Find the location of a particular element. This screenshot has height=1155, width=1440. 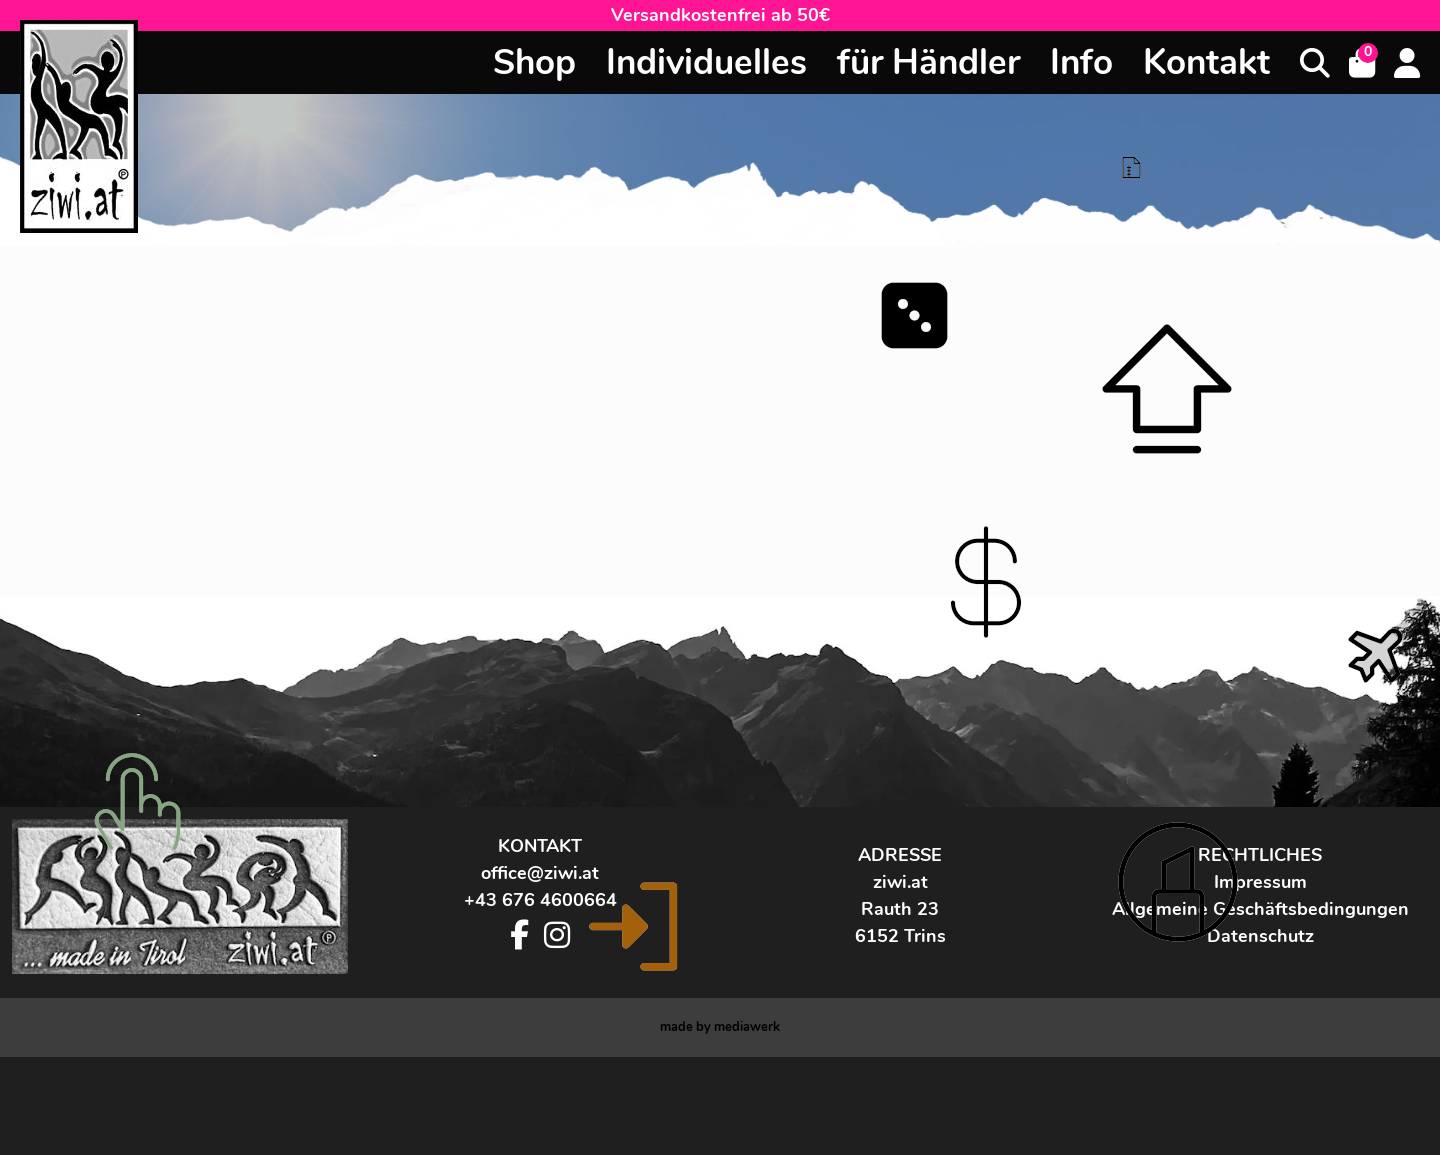

upload a file or document is located at coordinates (1167, 394).